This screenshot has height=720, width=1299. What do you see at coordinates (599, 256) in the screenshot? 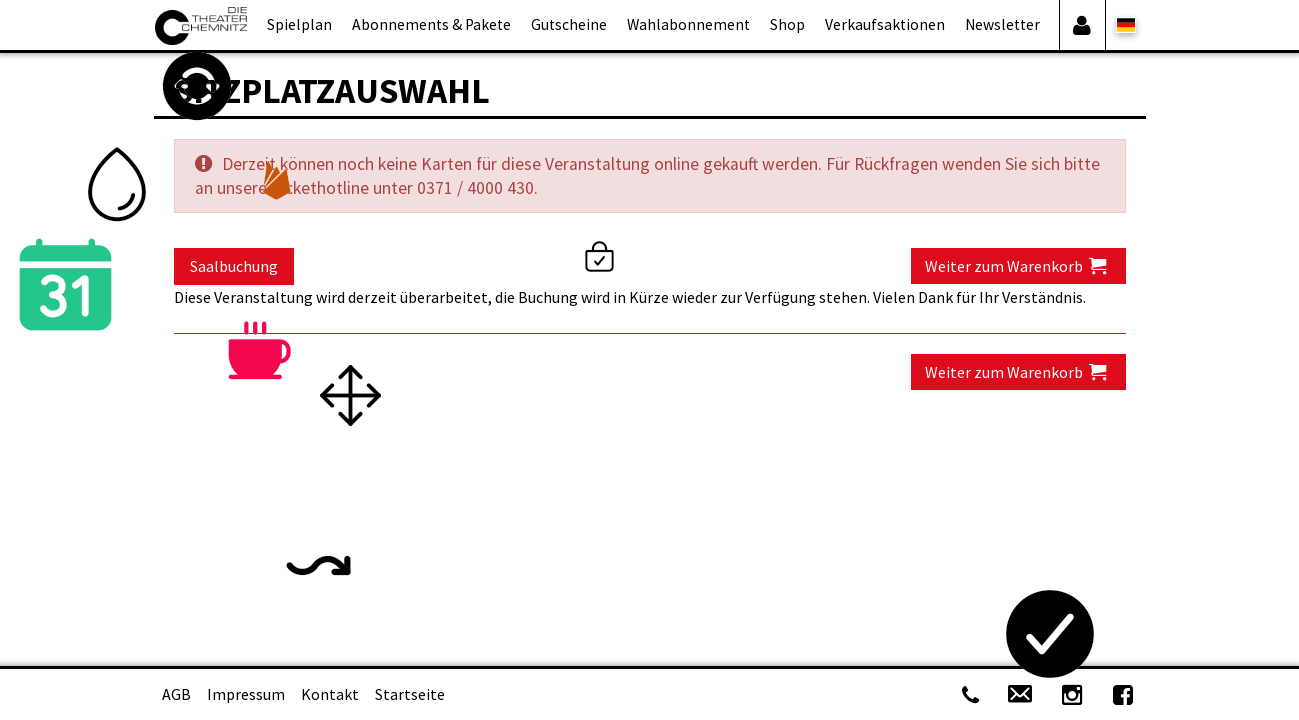
I see `order confirmed or purchase complete` at bounding box center [599, 256].